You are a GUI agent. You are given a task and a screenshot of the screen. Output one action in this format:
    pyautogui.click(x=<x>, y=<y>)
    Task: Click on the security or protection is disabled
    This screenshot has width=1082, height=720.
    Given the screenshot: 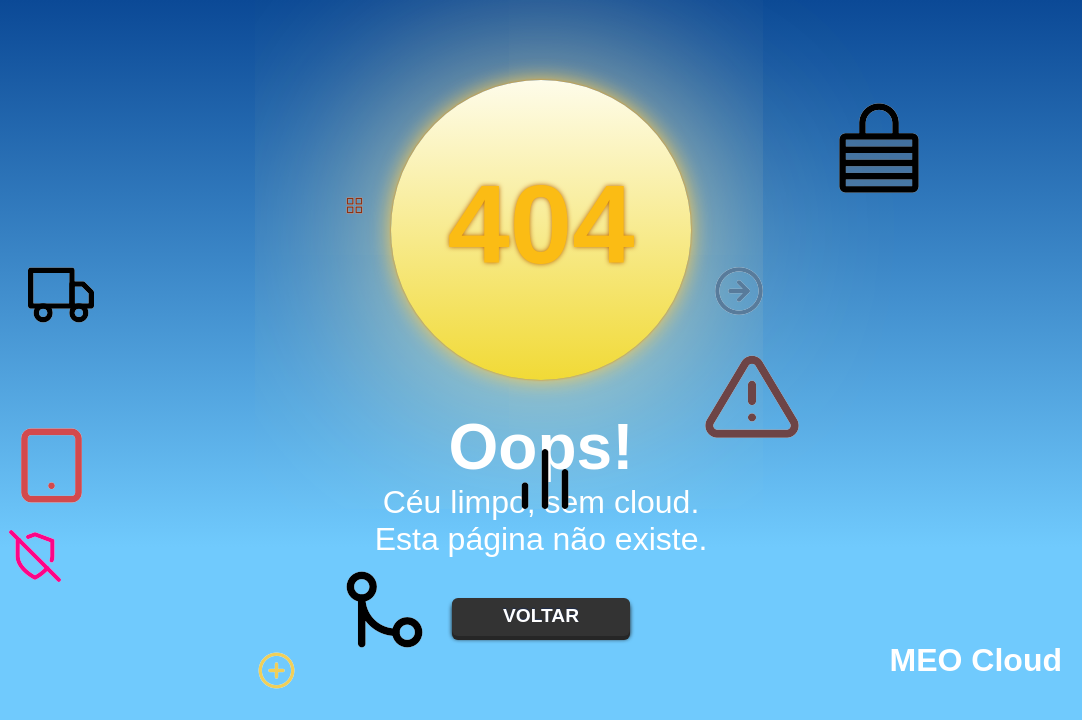 What is the action you would take?
    pyautogui.click(x=35, y=556)
    